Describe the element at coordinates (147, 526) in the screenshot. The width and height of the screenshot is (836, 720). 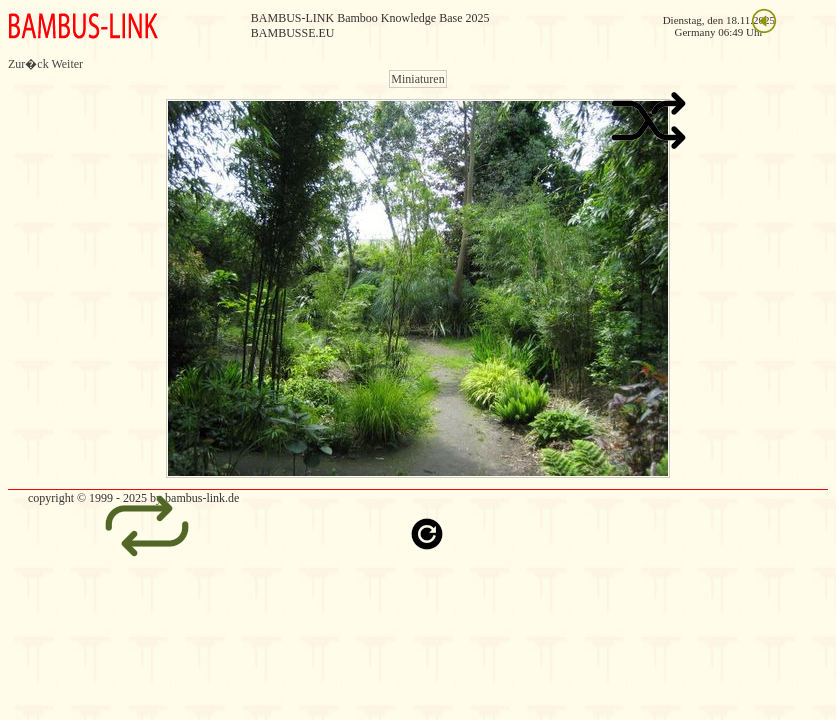
I see `enable repeat or loop playback` at that location.